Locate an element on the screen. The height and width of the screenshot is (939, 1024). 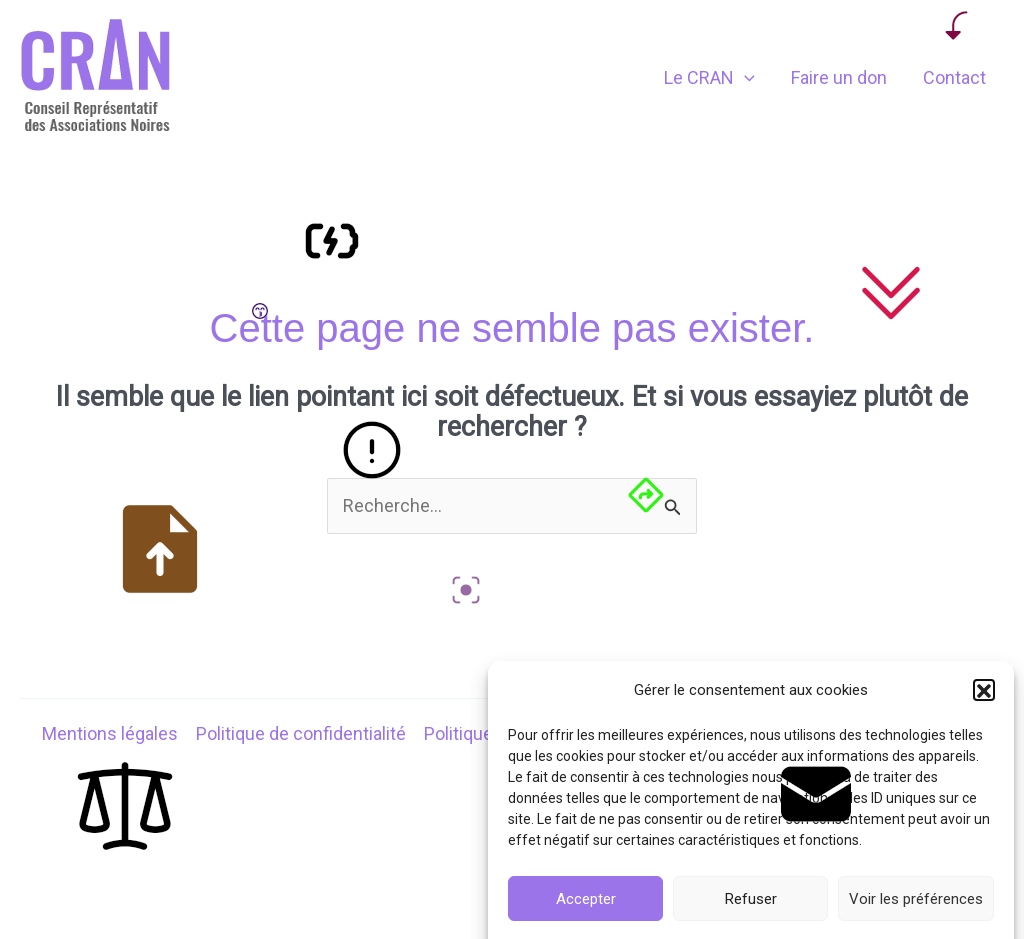
go back and down in navigation is located at coordinates (956, 25).